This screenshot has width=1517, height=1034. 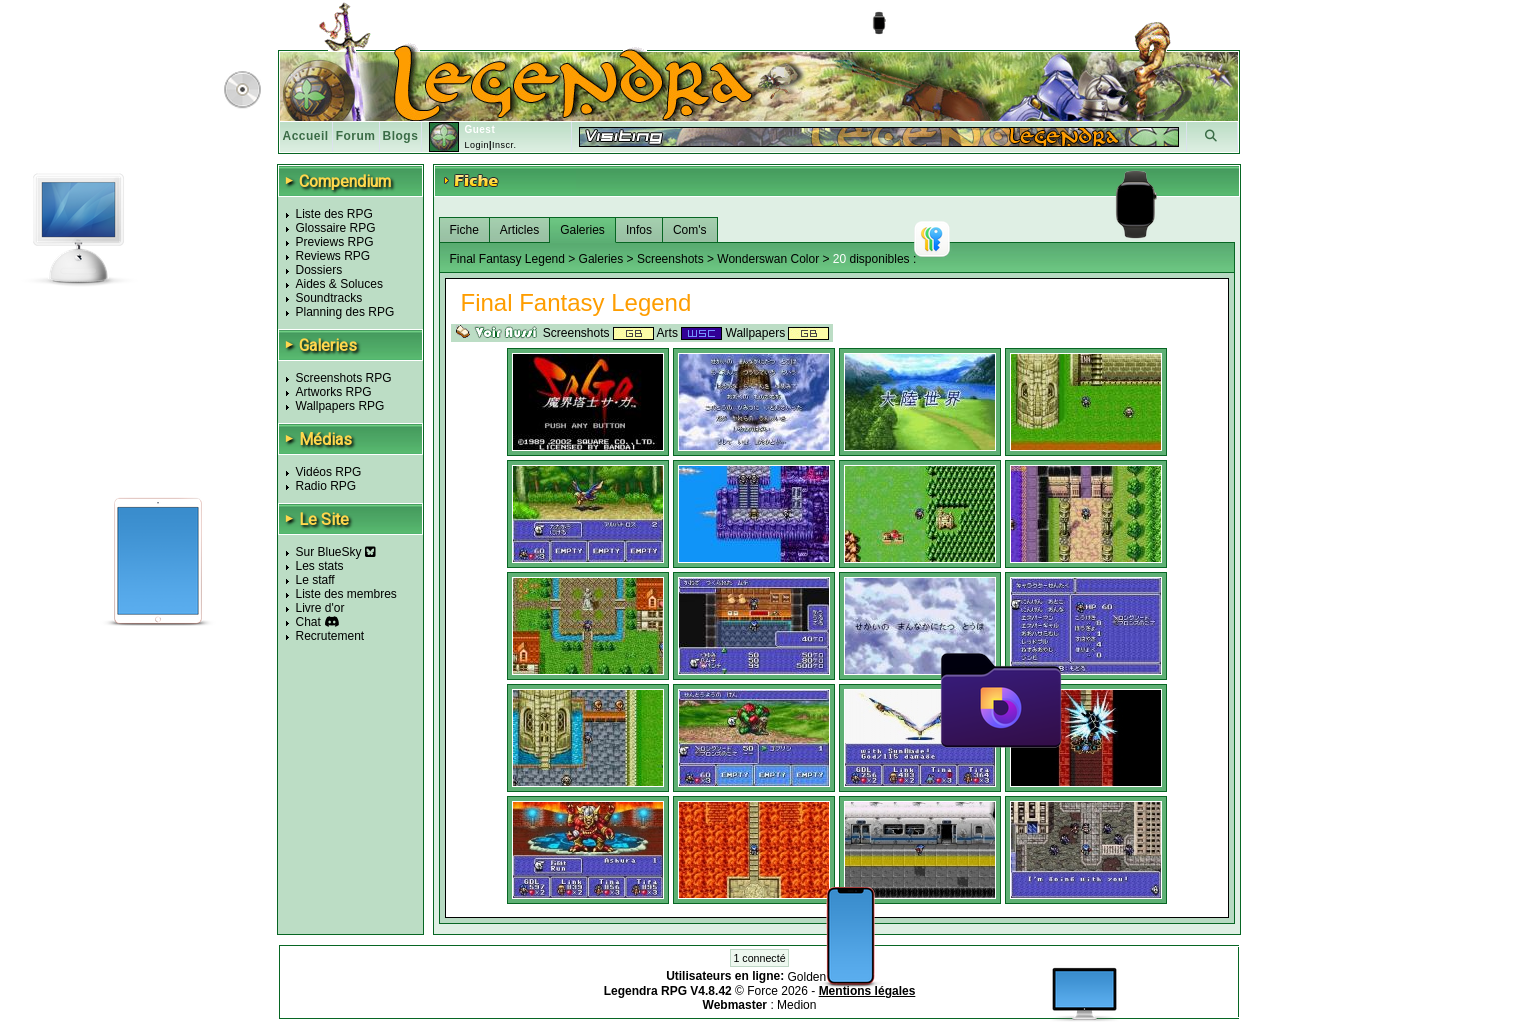 I want to click on manage connected Apple Watch device, so click(x=879, y=23).